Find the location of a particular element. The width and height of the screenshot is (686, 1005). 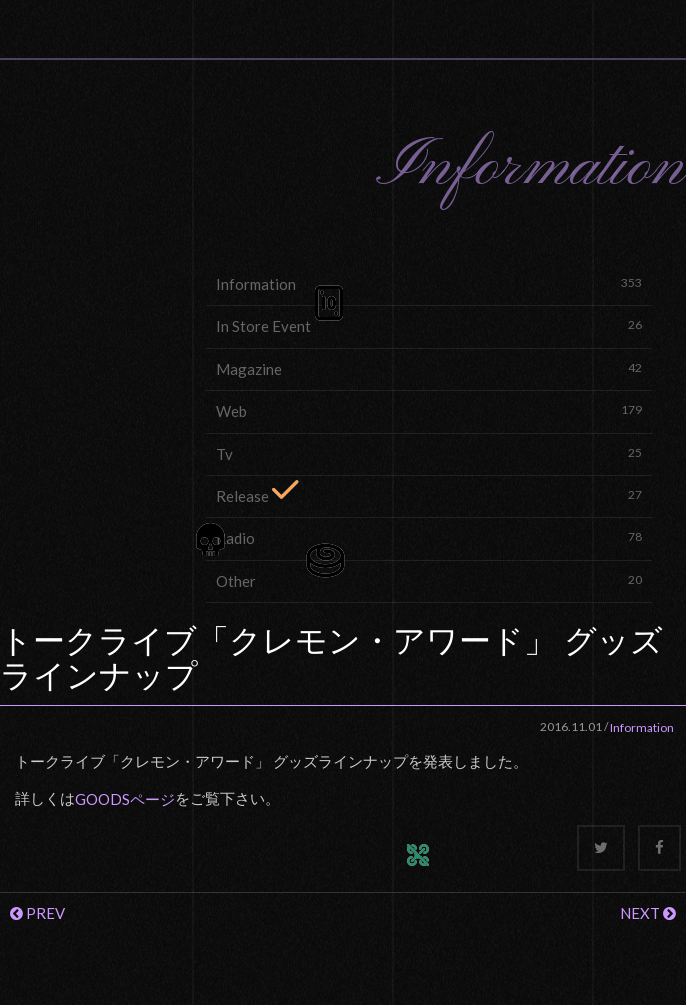

confirm or submit an action is located at coordinates (284, 489).